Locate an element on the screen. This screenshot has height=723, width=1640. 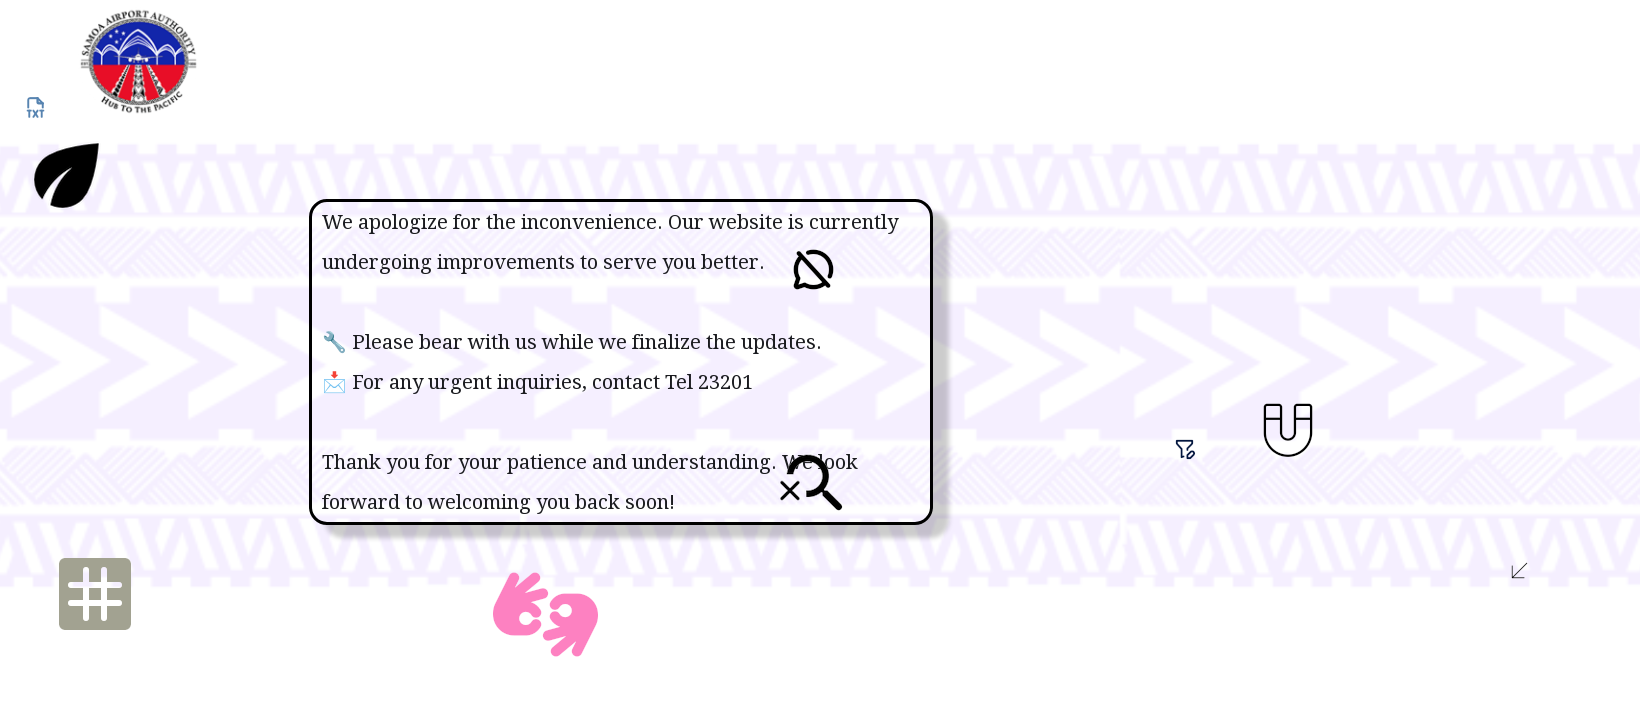
enable eco-friendly or power-saving mode is located at coordinates (66, 175).